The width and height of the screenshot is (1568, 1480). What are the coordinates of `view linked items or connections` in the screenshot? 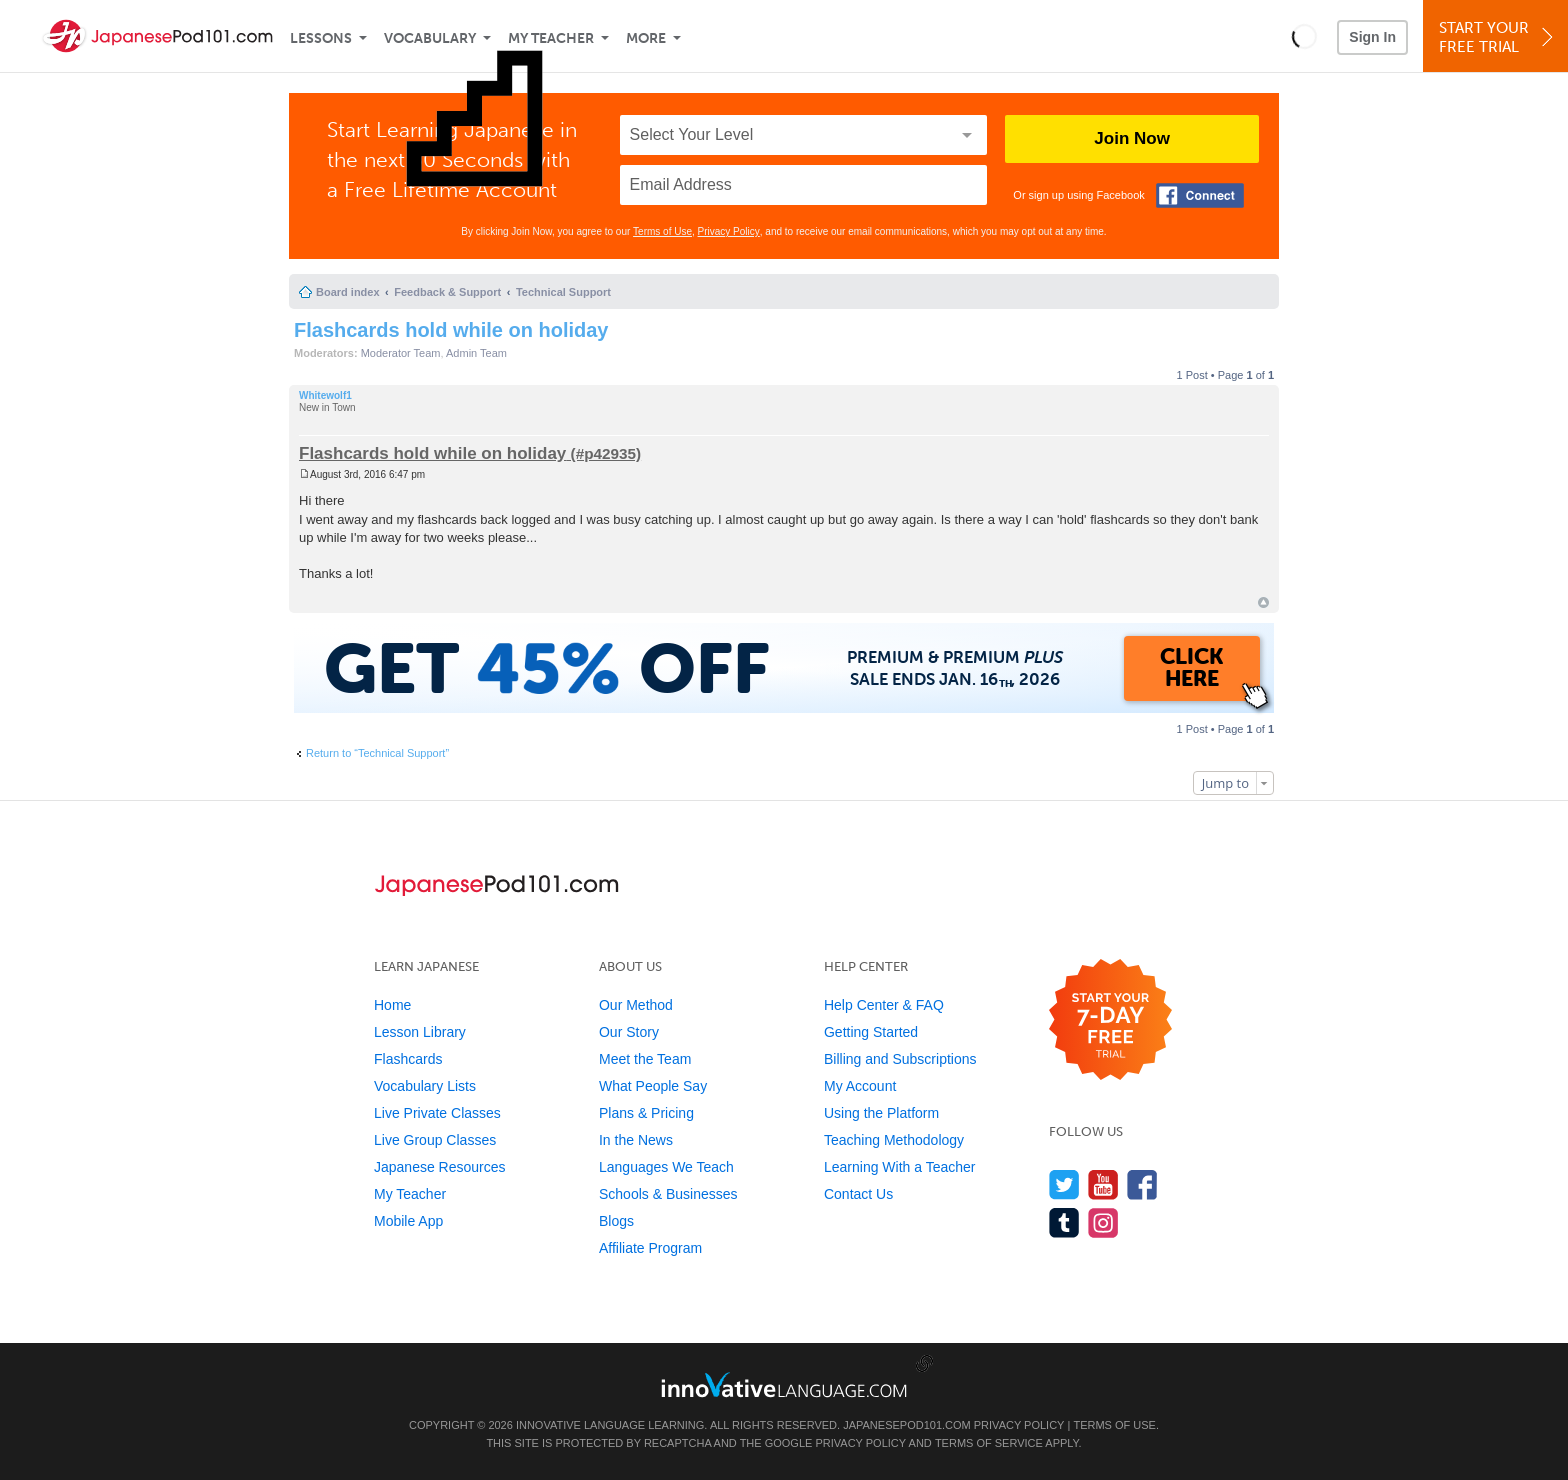 It's located at (924, 1363).